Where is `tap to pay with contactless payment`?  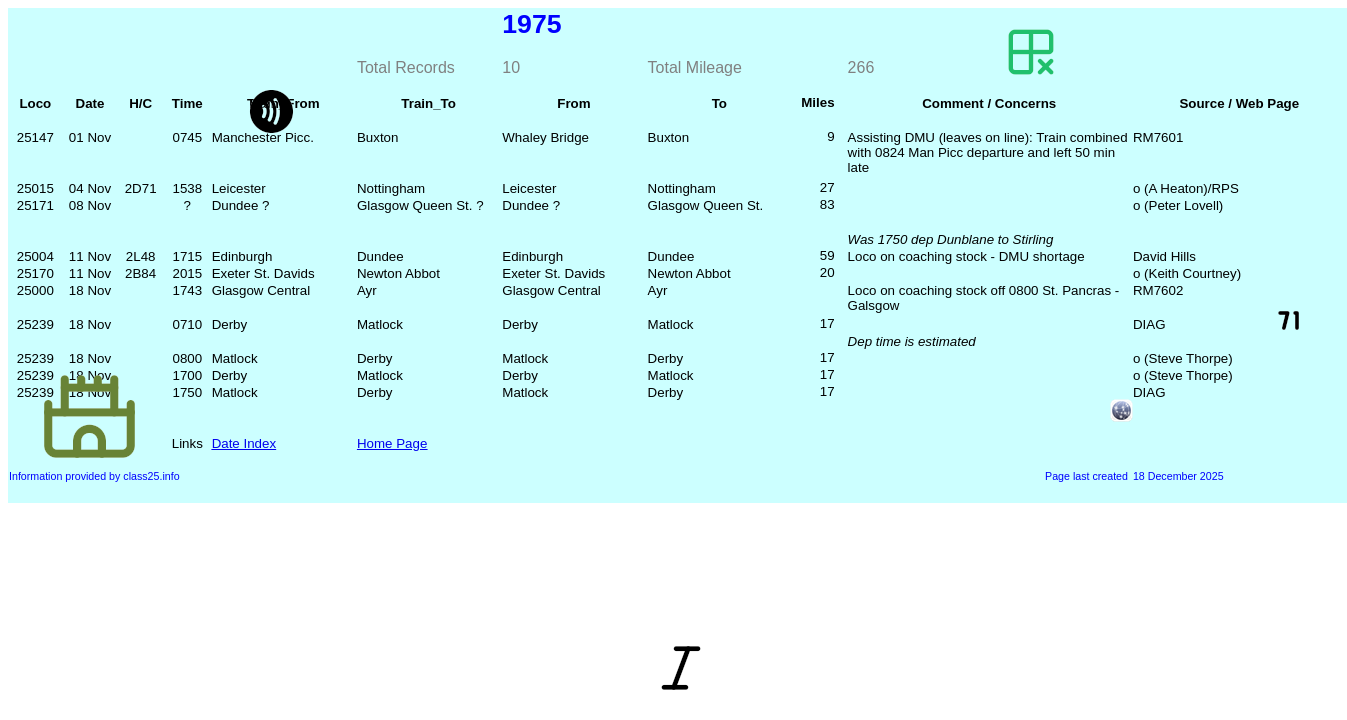 tap to pay with contactless payment is located at coordinates (271, 111).